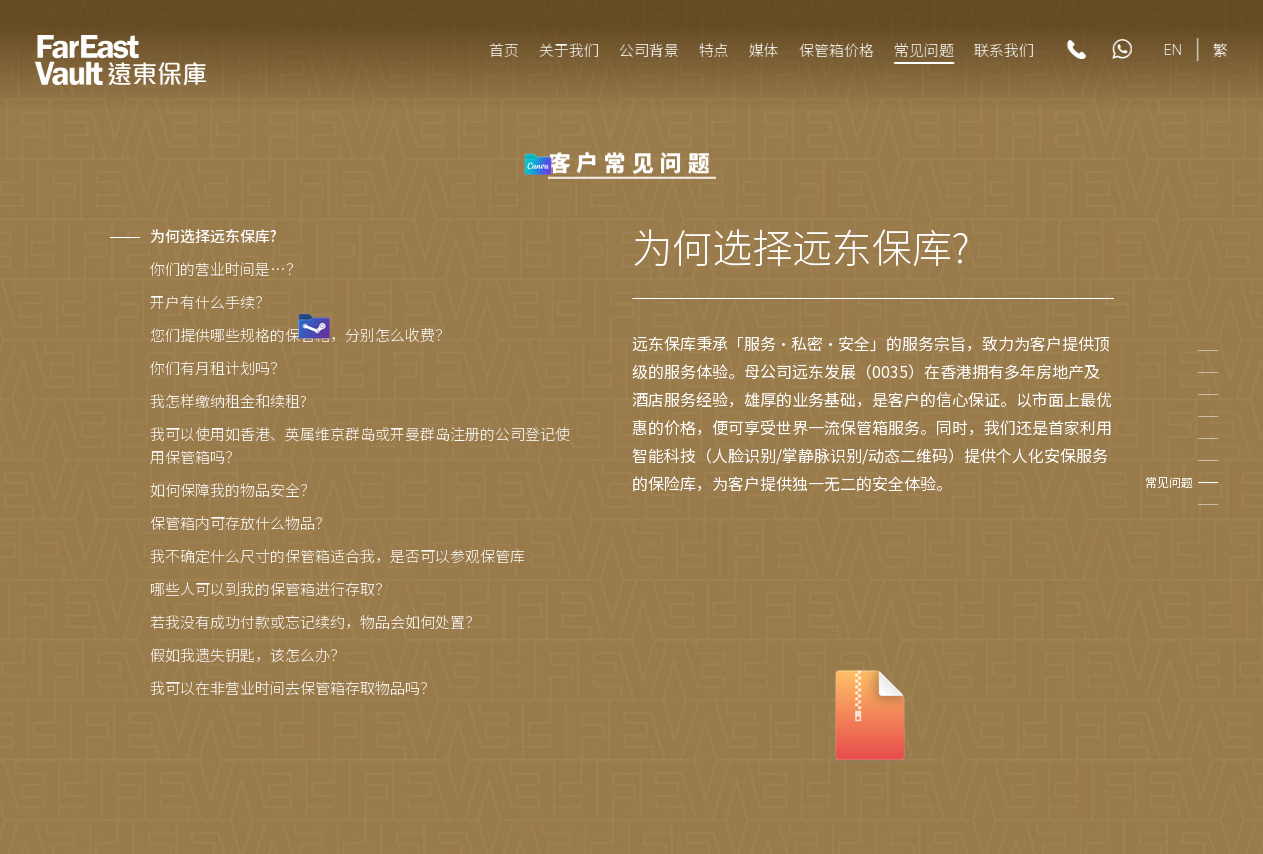 The height and width of the screenshot is (854, 1263). Describe the element at coordinates (538, 165) in the screenshot. I see `open folder containing Canva project files` at that location.